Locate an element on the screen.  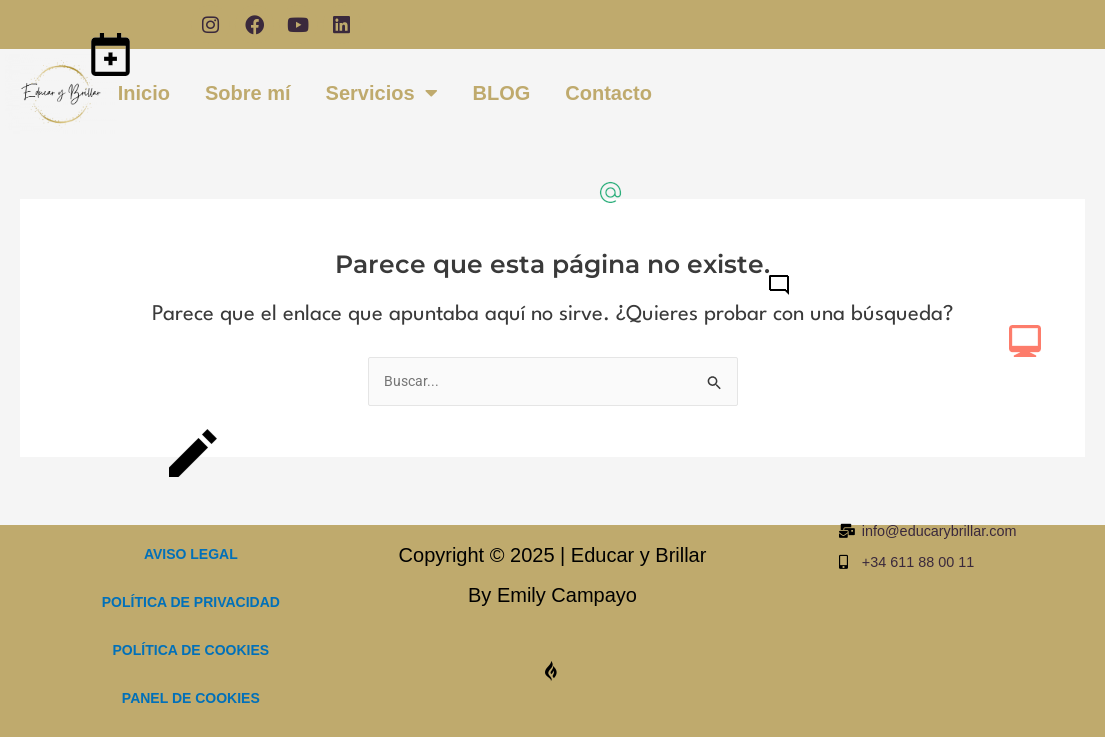
open comments or discussion thread is located at coordinates (779, 285).